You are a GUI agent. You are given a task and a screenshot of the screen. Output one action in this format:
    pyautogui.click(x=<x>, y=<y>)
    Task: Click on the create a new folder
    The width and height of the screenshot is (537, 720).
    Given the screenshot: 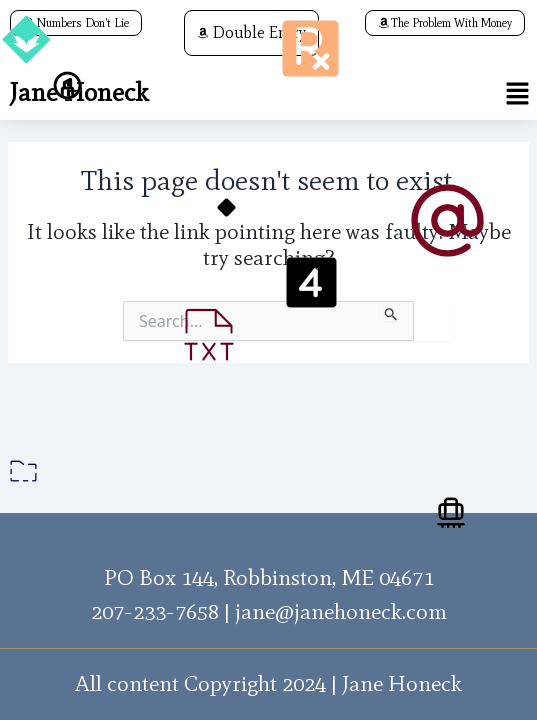 What is the action you would take?
    pyautogui.click(x=23, y=470)
    